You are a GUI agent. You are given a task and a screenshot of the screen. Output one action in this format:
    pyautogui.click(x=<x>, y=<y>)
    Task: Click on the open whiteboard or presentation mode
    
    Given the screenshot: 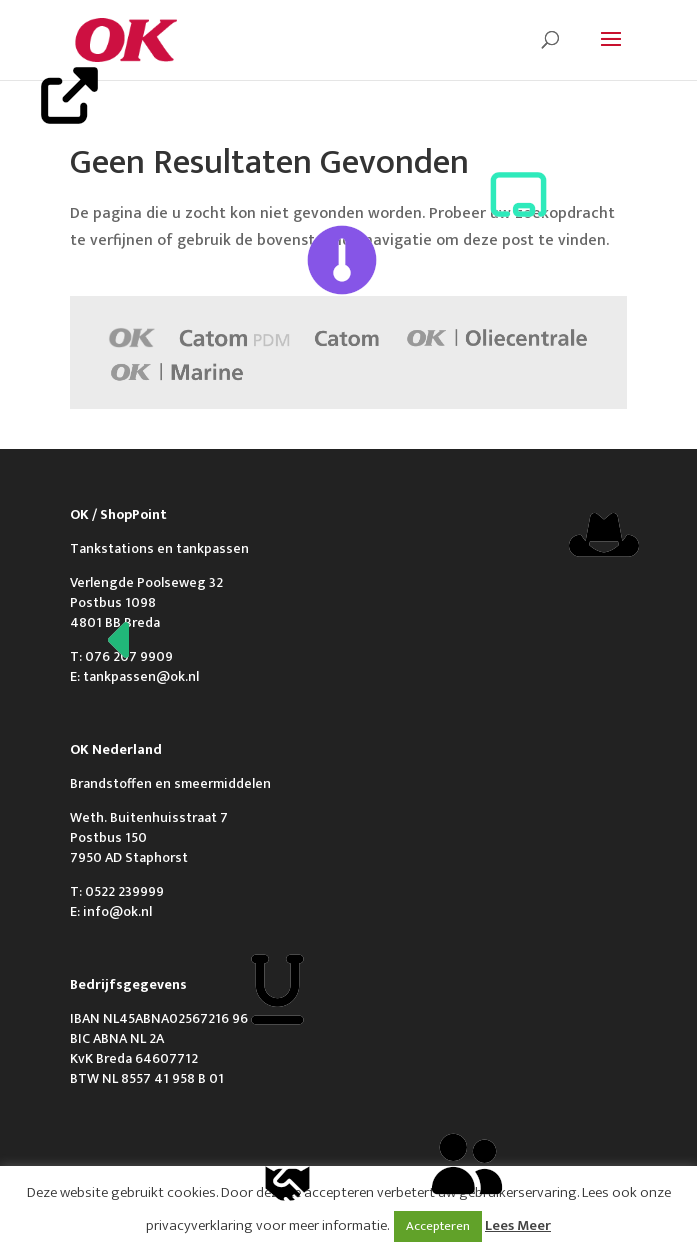 What is the action you would take?
    pyautogui.click(x=518, y=194)
    